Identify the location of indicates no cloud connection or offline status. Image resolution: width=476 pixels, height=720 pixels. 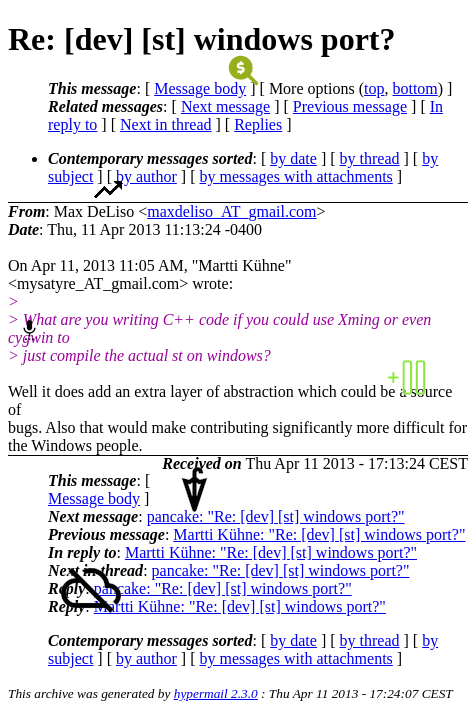
(91, 588).